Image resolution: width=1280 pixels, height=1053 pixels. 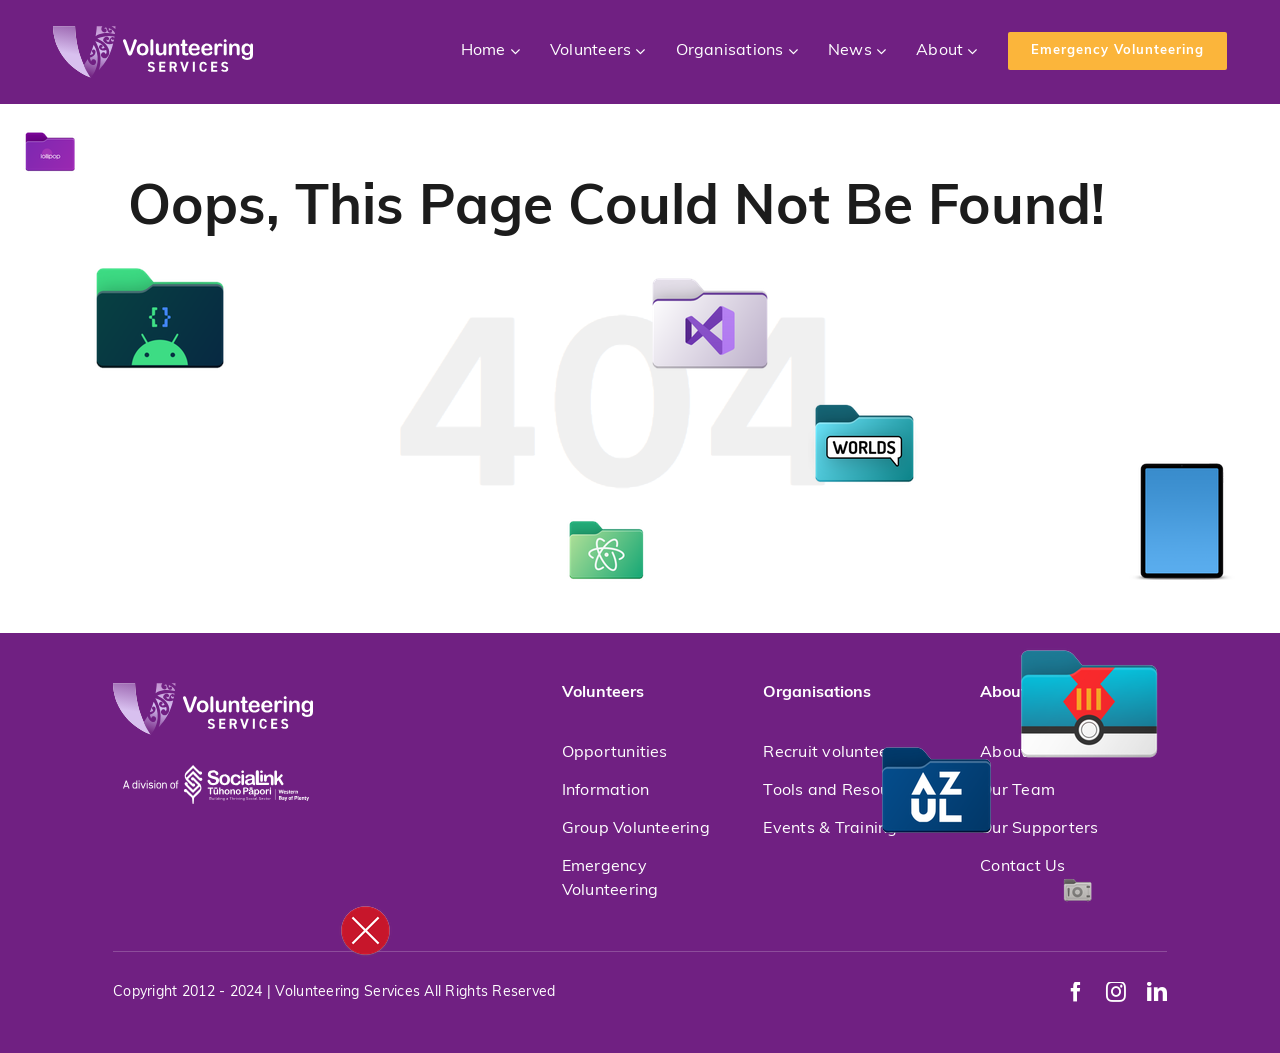 What do you see at coordinates (159, 321) in the screenshot?
I see `open android developer project files` at bounding box center [159, 321].